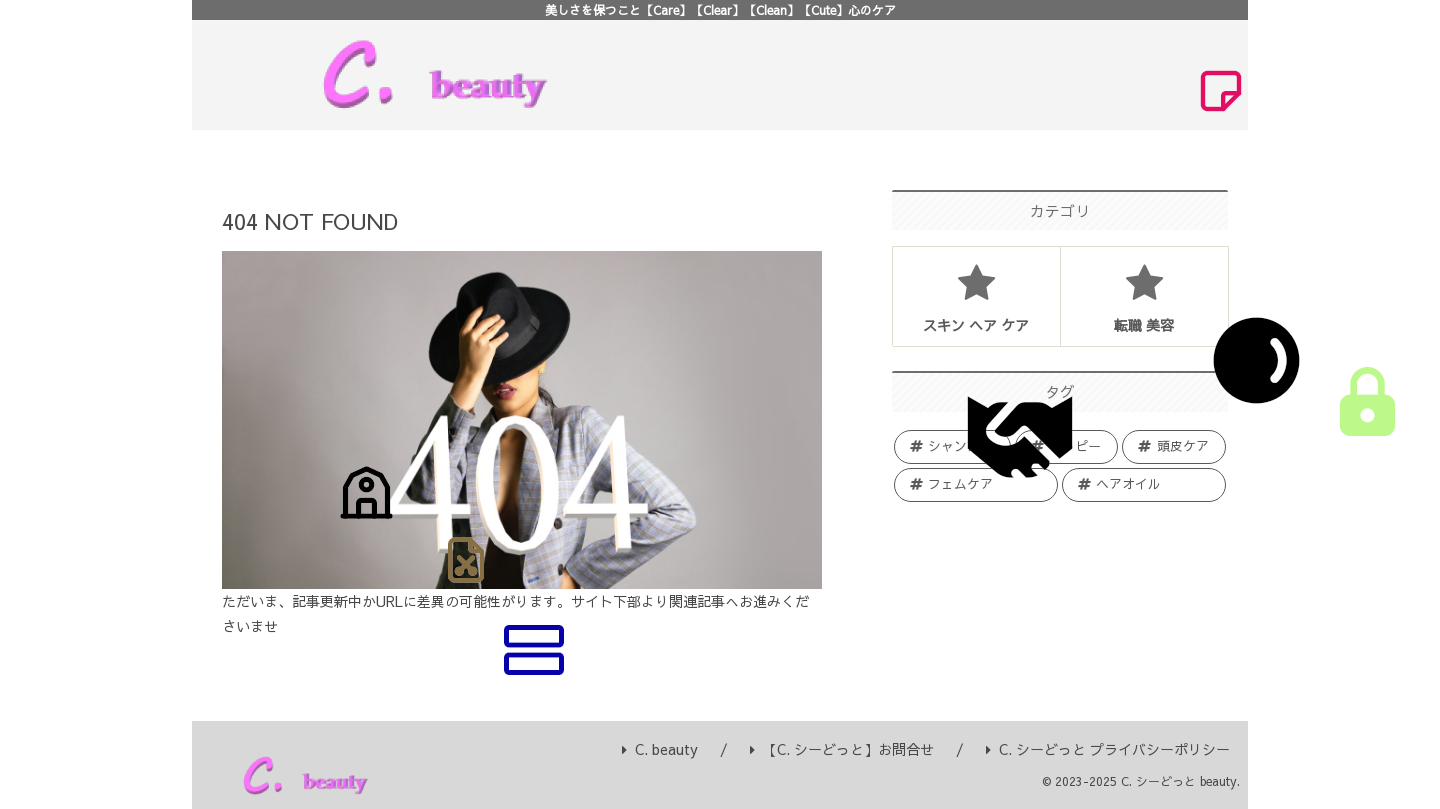  I want to click on indicates a partnership or collaboration, so click(1020, 437).